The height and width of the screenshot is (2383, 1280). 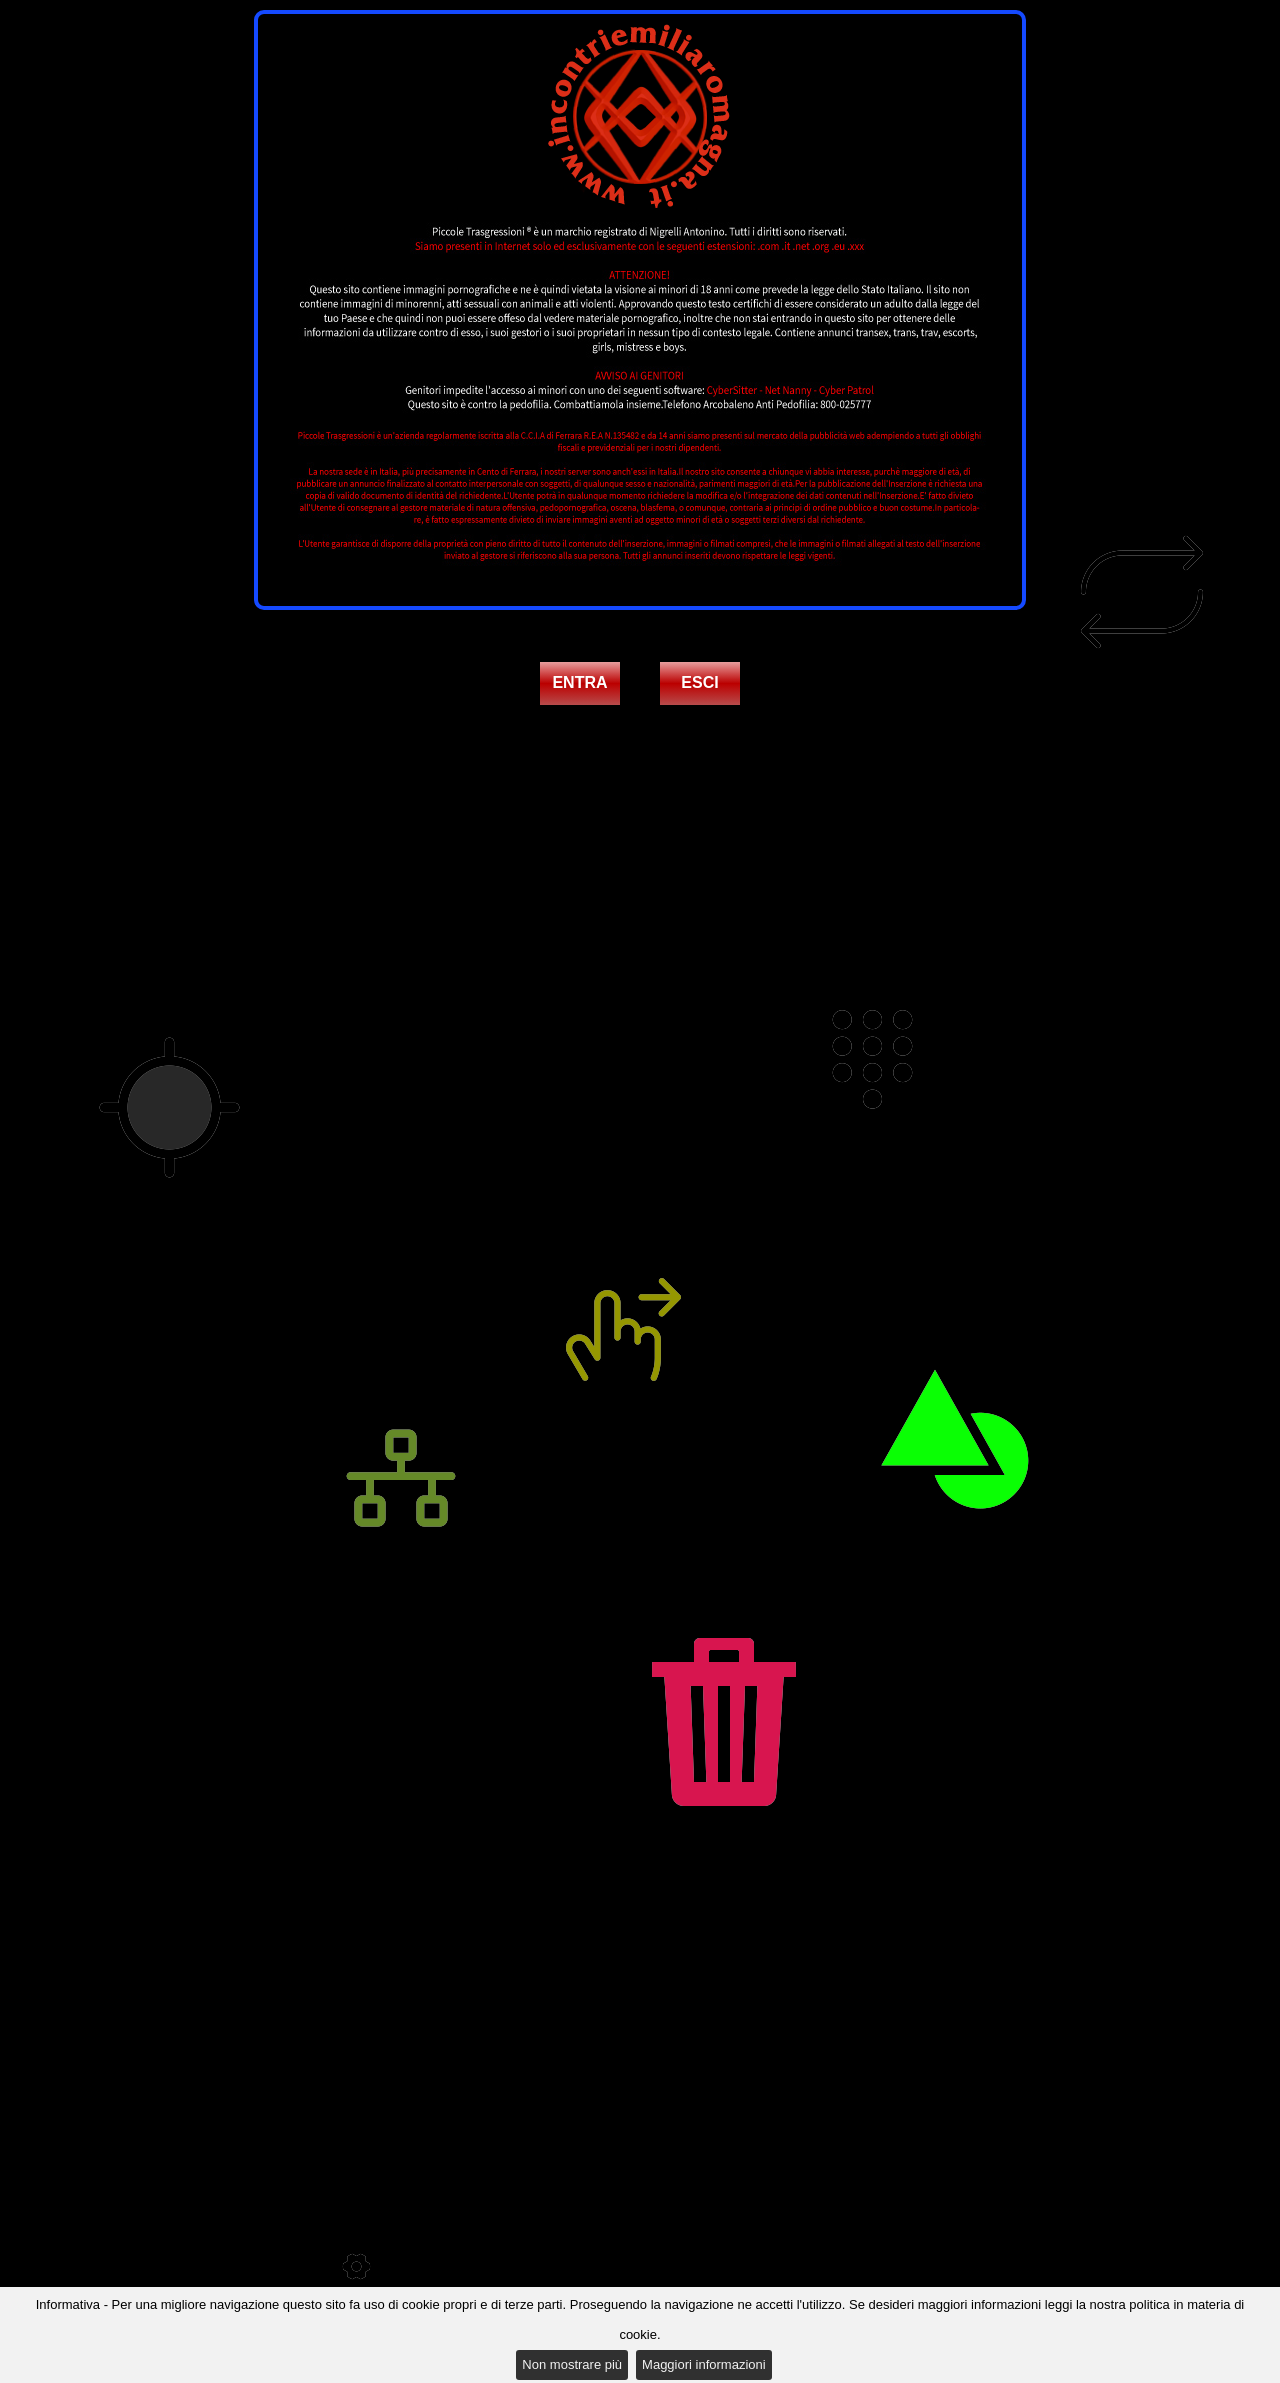 What do you see at coordinates (356, 2266) in the screenshot?
I see `access settings or preferences` at bounding box center [356, 2266].